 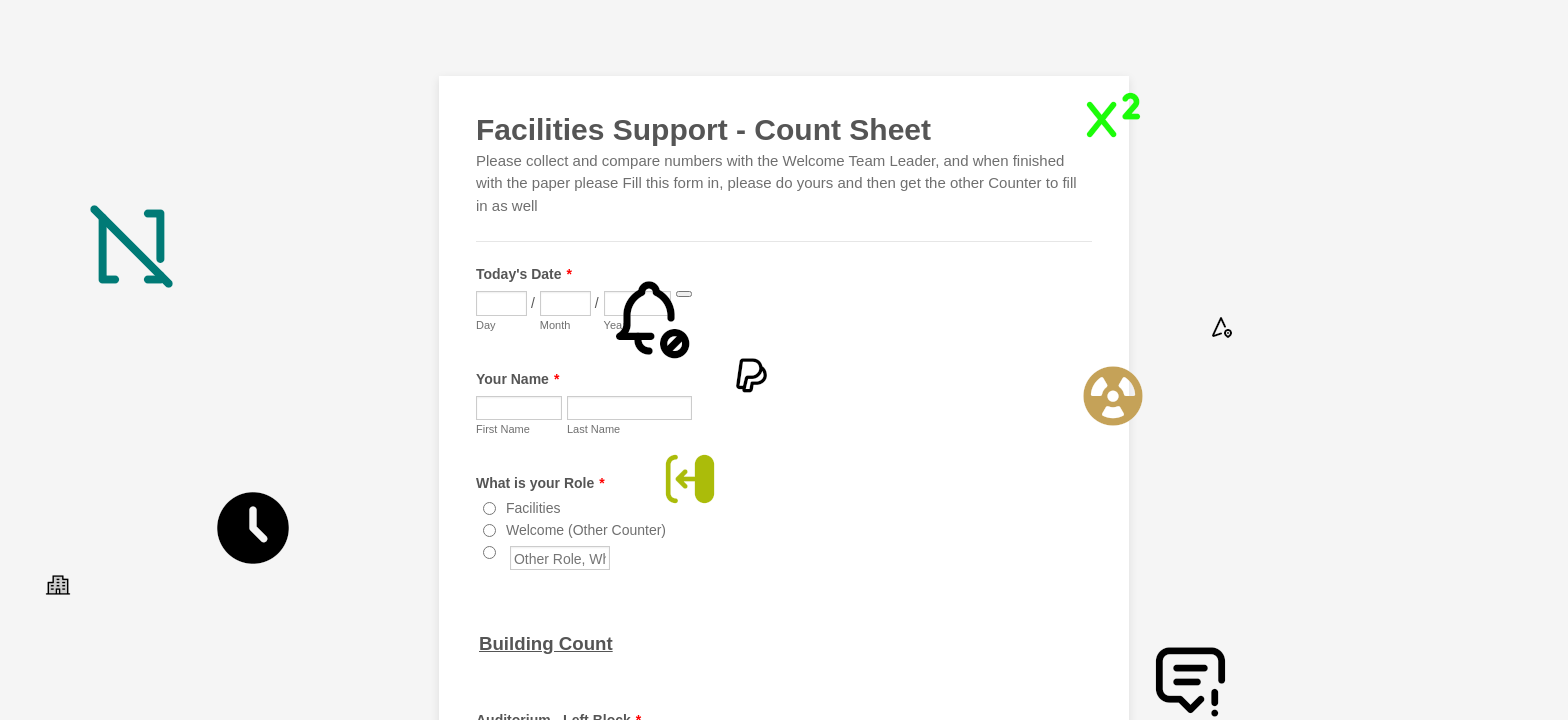 I want to click on view apartment or residential listings, so click(x=58, y=585).